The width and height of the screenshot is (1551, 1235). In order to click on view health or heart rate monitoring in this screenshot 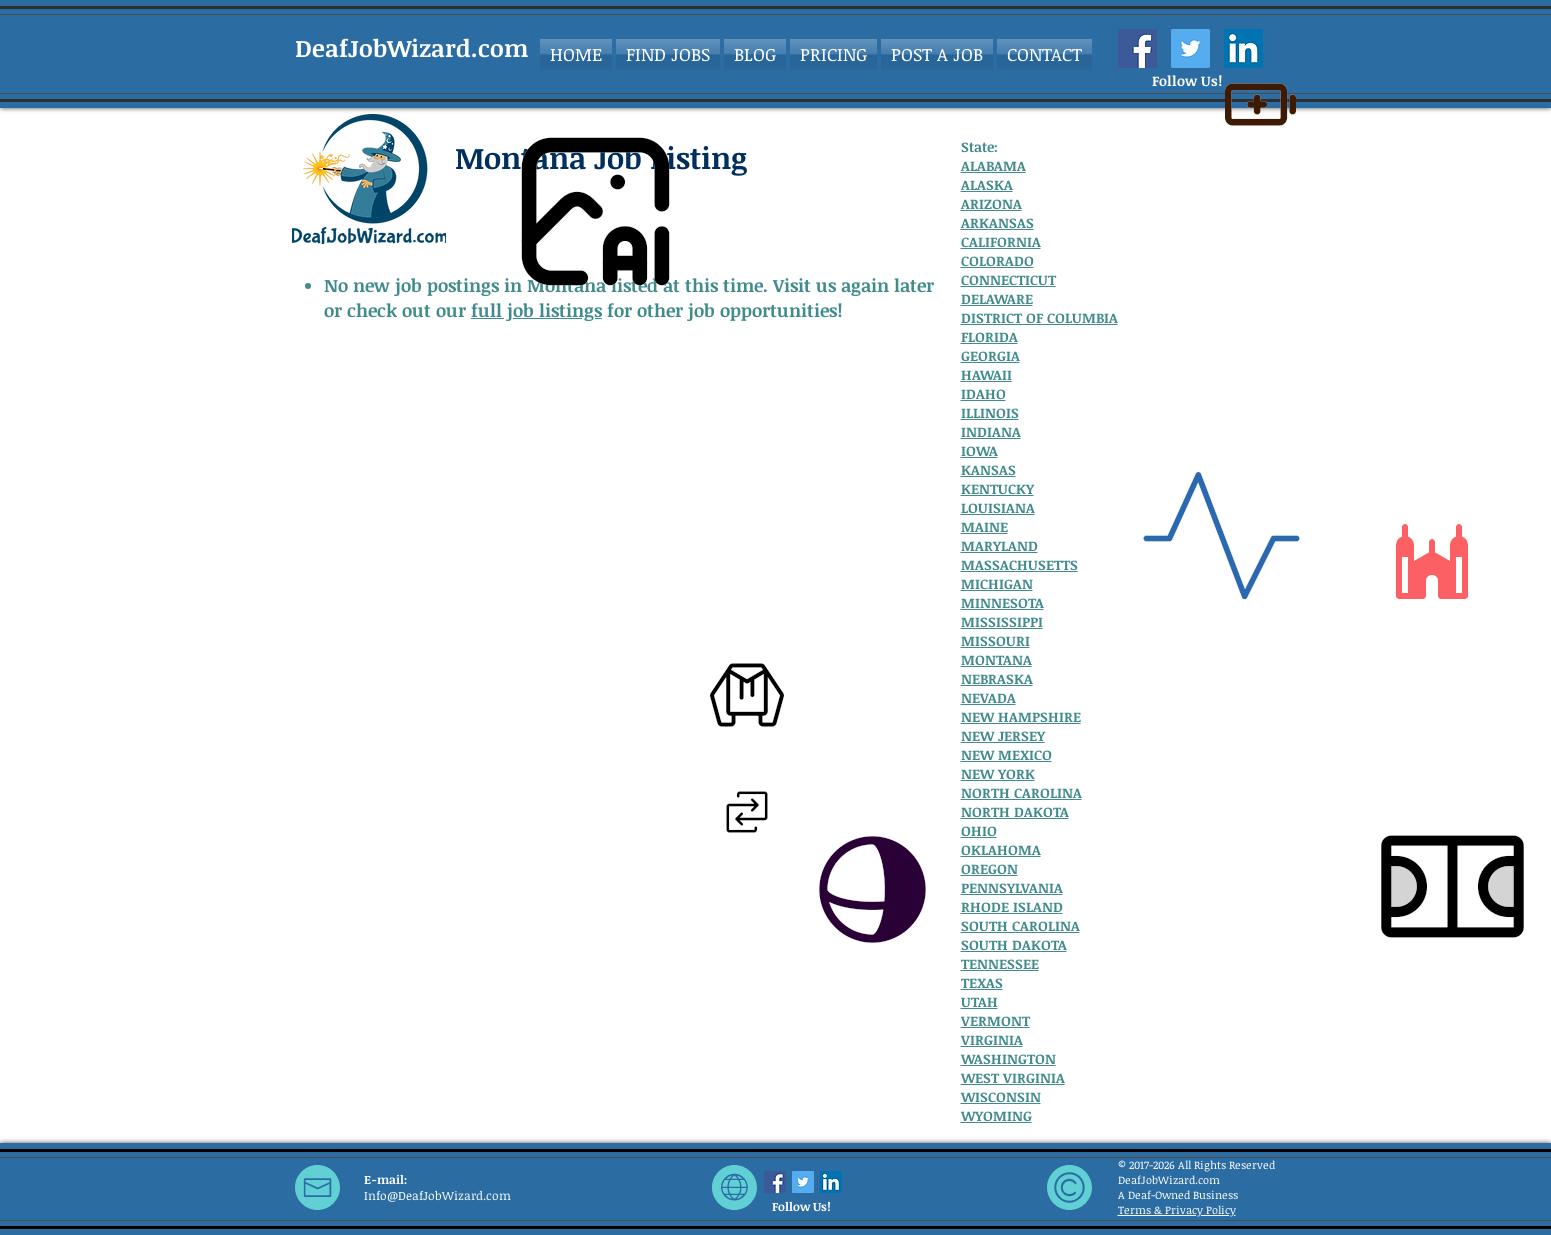, I will do `click(1221, 538)`.